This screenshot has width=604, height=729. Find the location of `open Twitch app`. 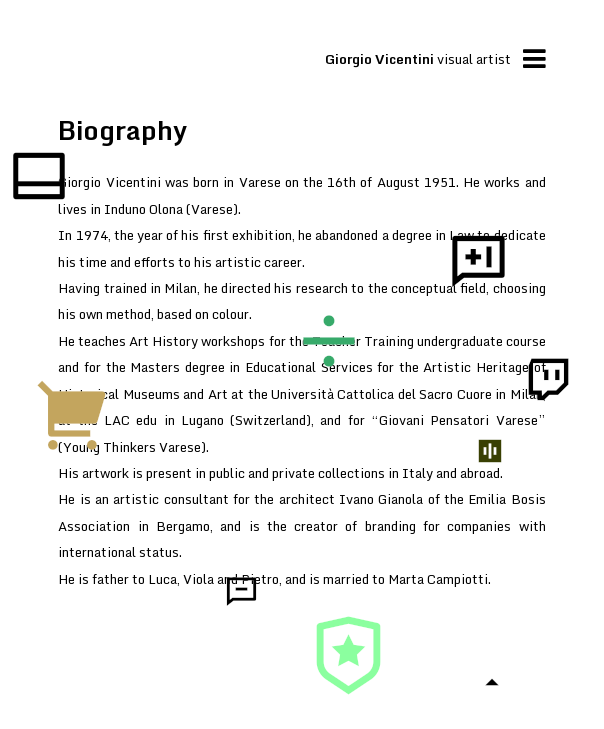

open Twitch app is located at coordinates (548, 378).